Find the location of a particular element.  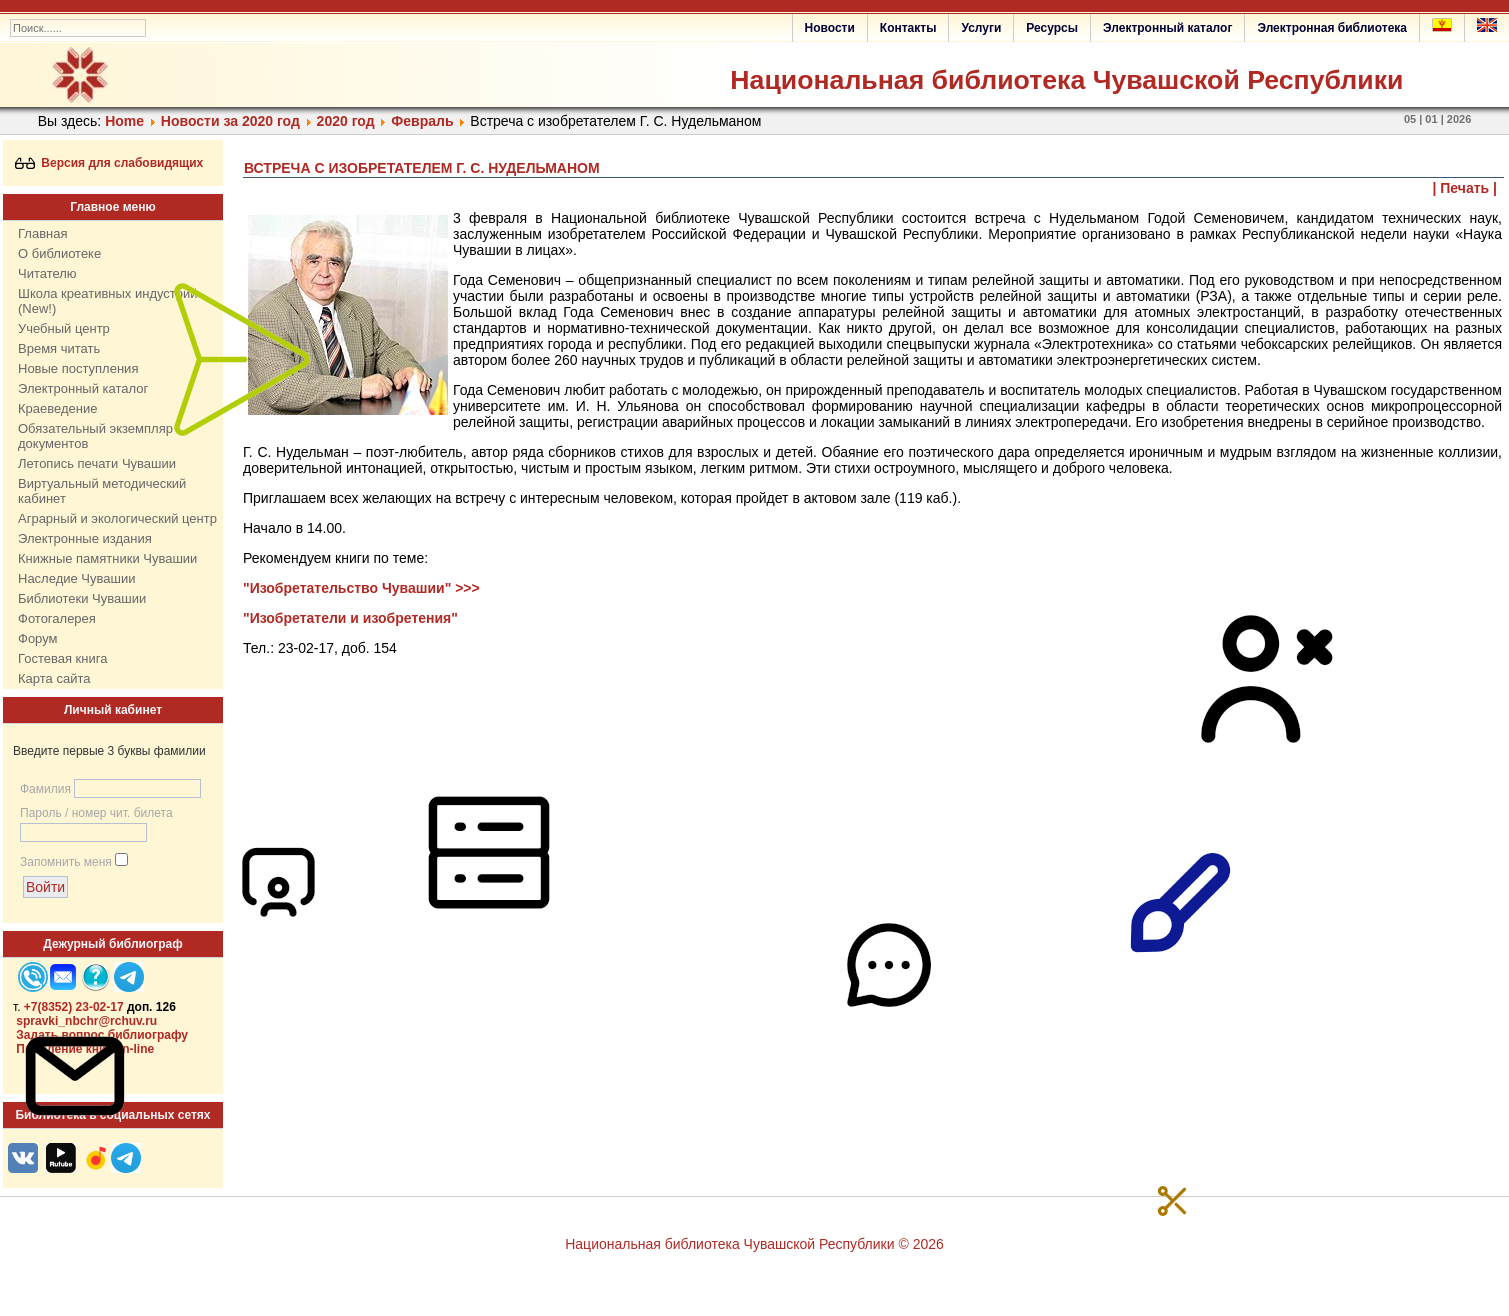

open your email inbox is located at coordinates (75, 1076).